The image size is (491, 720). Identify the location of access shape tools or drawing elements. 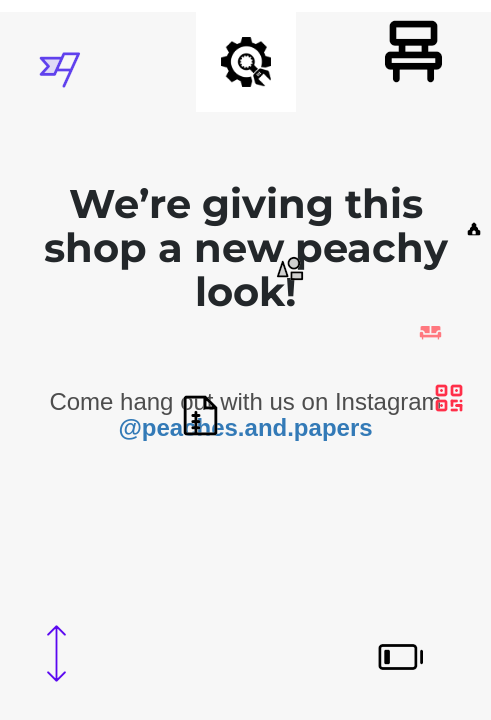
(290, 269).